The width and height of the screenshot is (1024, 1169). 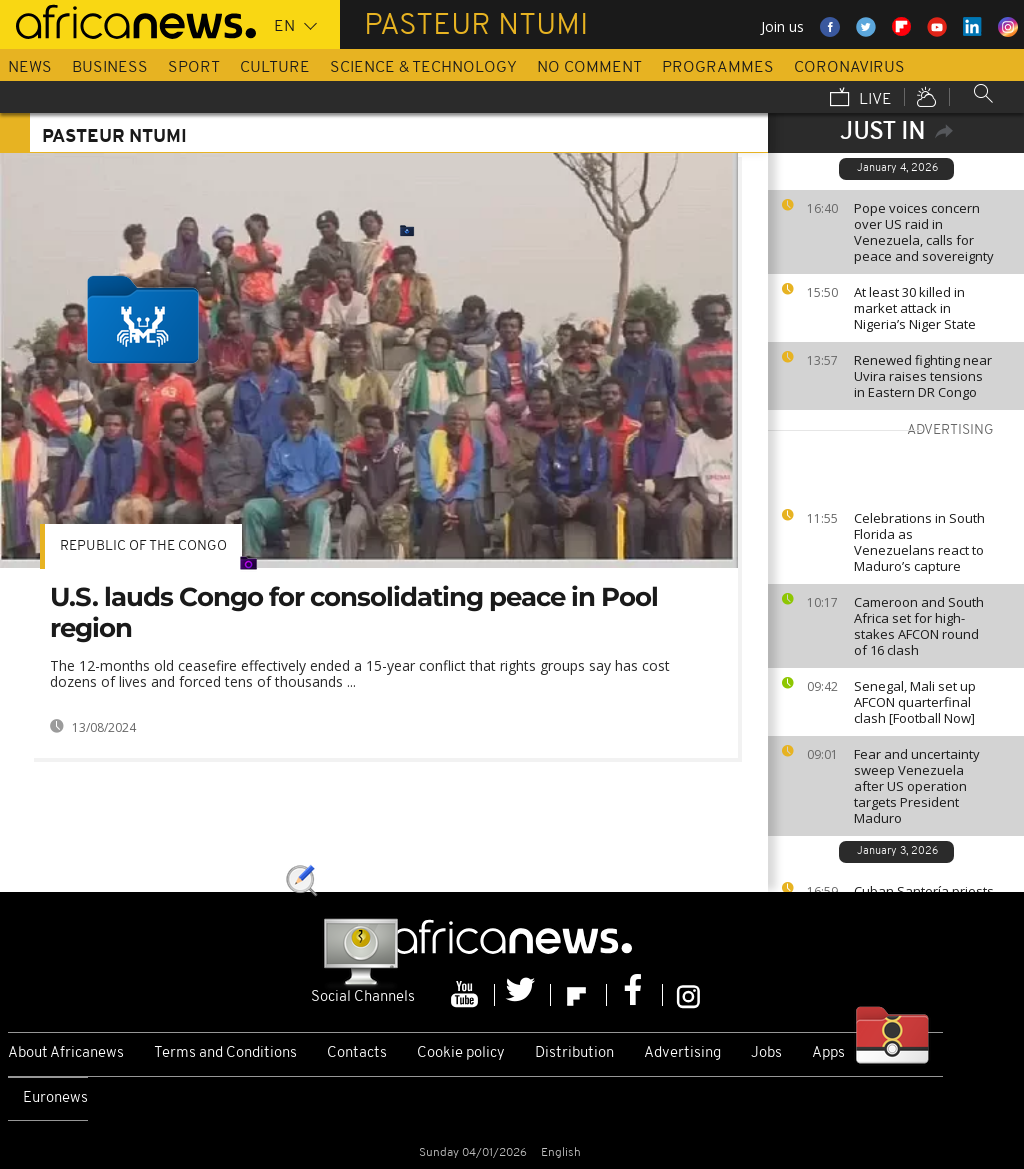 I want to click on open GOG Galaxy game library folder, so click(x=248, y=563).